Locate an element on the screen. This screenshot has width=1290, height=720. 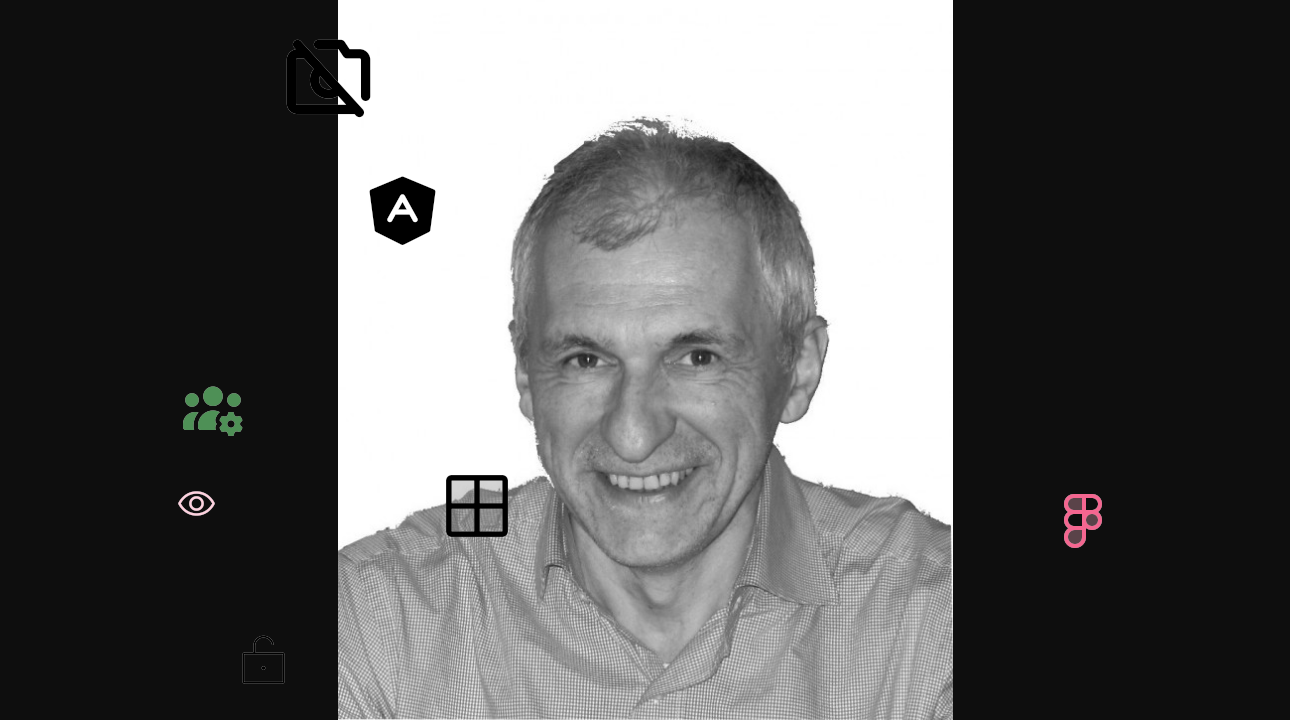
unlock or access secured content is located at coordinates (263, 662).